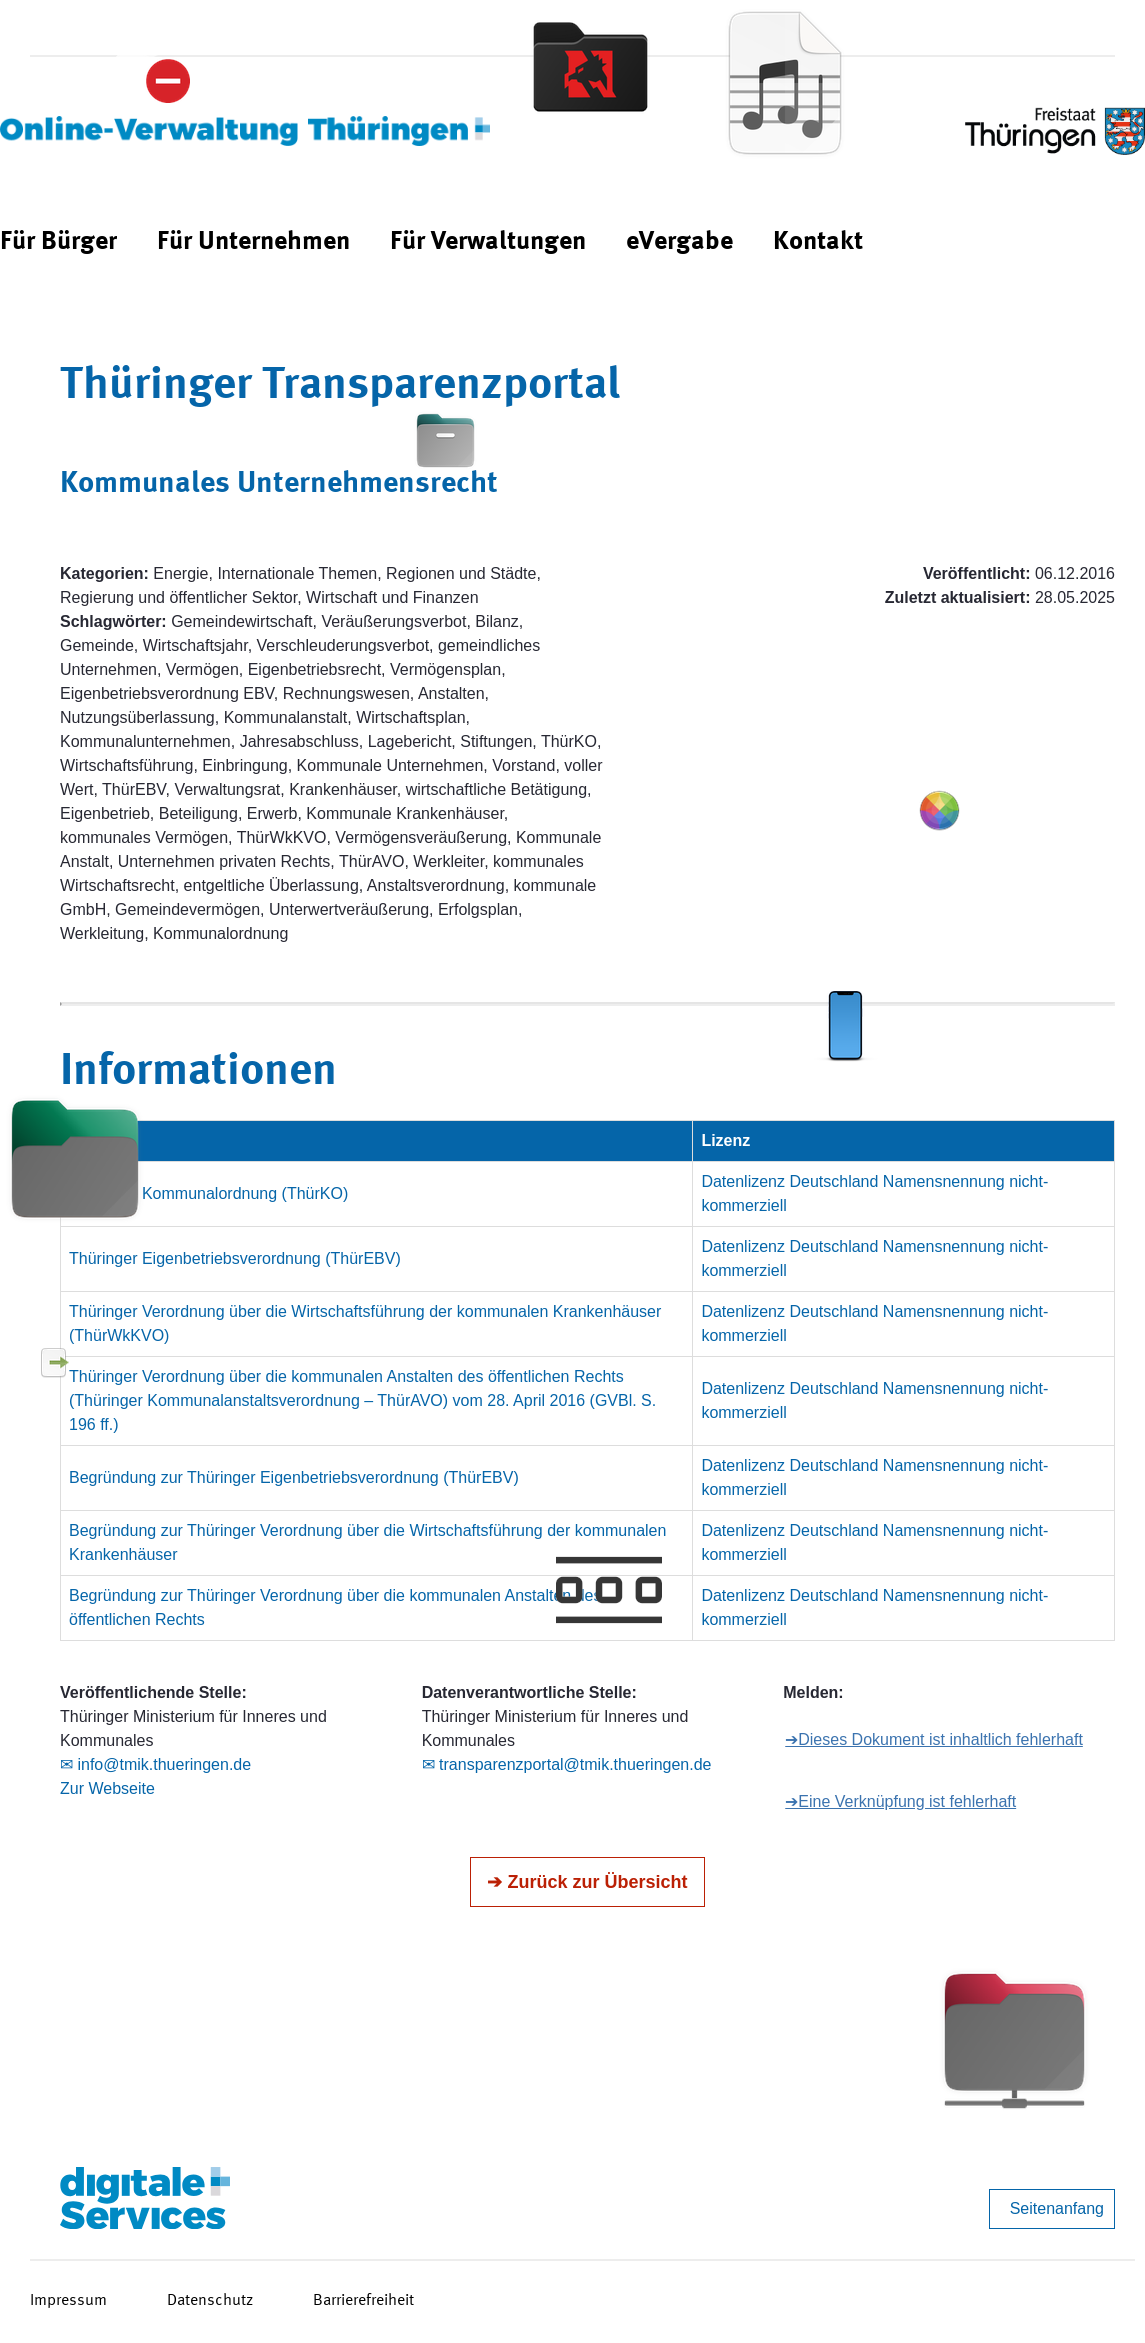  I want to click on drop files here to move them into this folder, so click(75, 1159).